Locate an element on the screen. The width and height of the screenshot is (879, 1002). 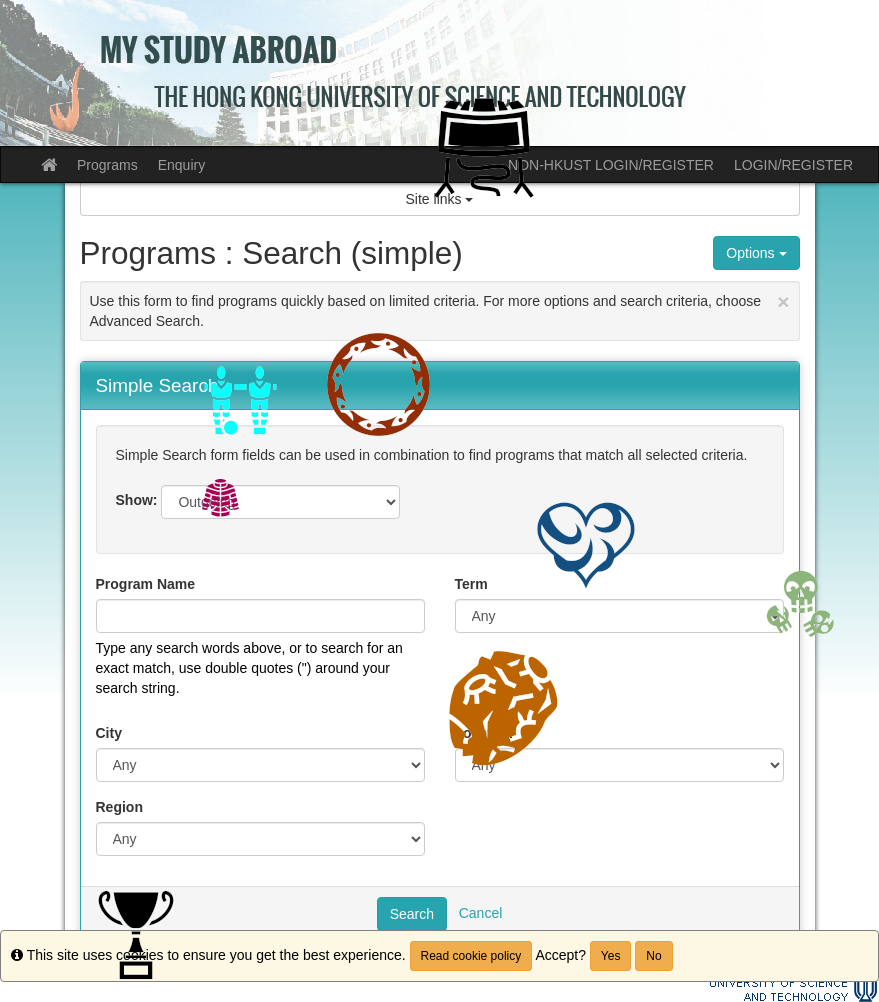
indicates extreme danger or deadly hazard is located at coordinates (800, 604).